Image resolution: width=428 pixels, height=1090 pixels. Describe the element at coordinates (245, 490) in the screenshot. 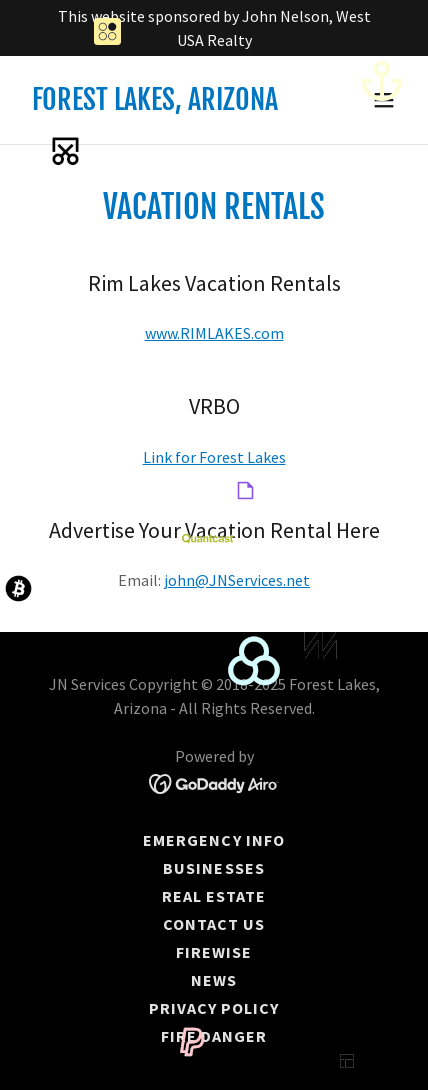

I see `view or open a document` at that location.